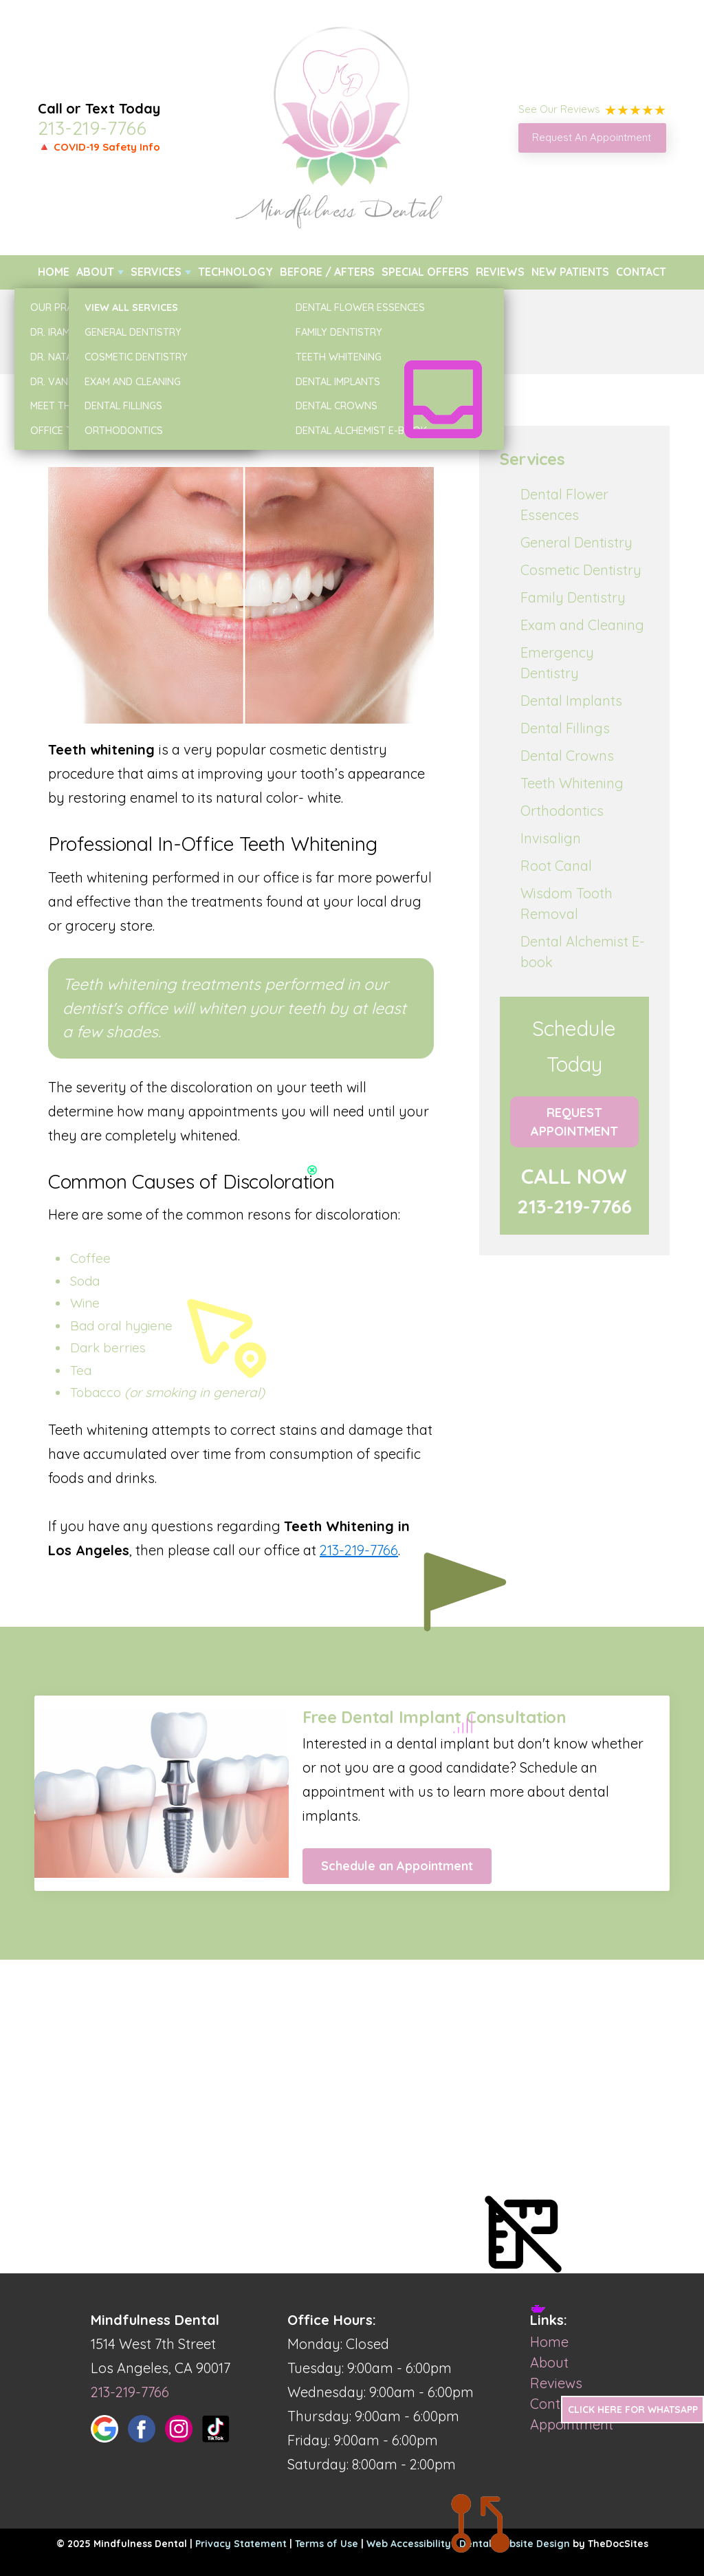  Describe the element at coordinates (312, 1170) in the screenshot. I see `indicates an error or failed operation` at that location.